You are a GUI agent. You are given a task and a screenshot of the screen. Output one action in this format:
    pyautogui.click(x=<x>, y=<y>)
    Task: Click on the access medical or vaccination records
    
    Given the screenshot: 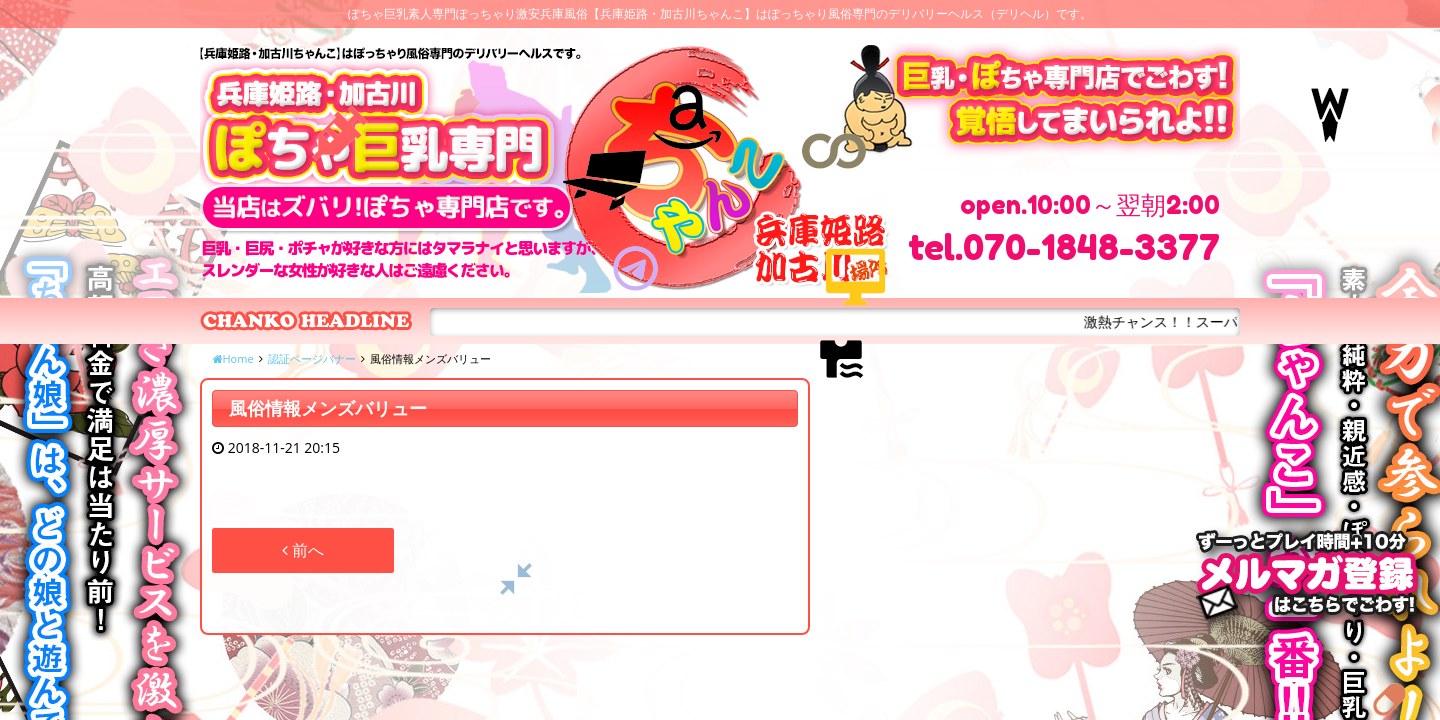 What is the action you would take?
    pyautogui.click(x=340, y=132)
    